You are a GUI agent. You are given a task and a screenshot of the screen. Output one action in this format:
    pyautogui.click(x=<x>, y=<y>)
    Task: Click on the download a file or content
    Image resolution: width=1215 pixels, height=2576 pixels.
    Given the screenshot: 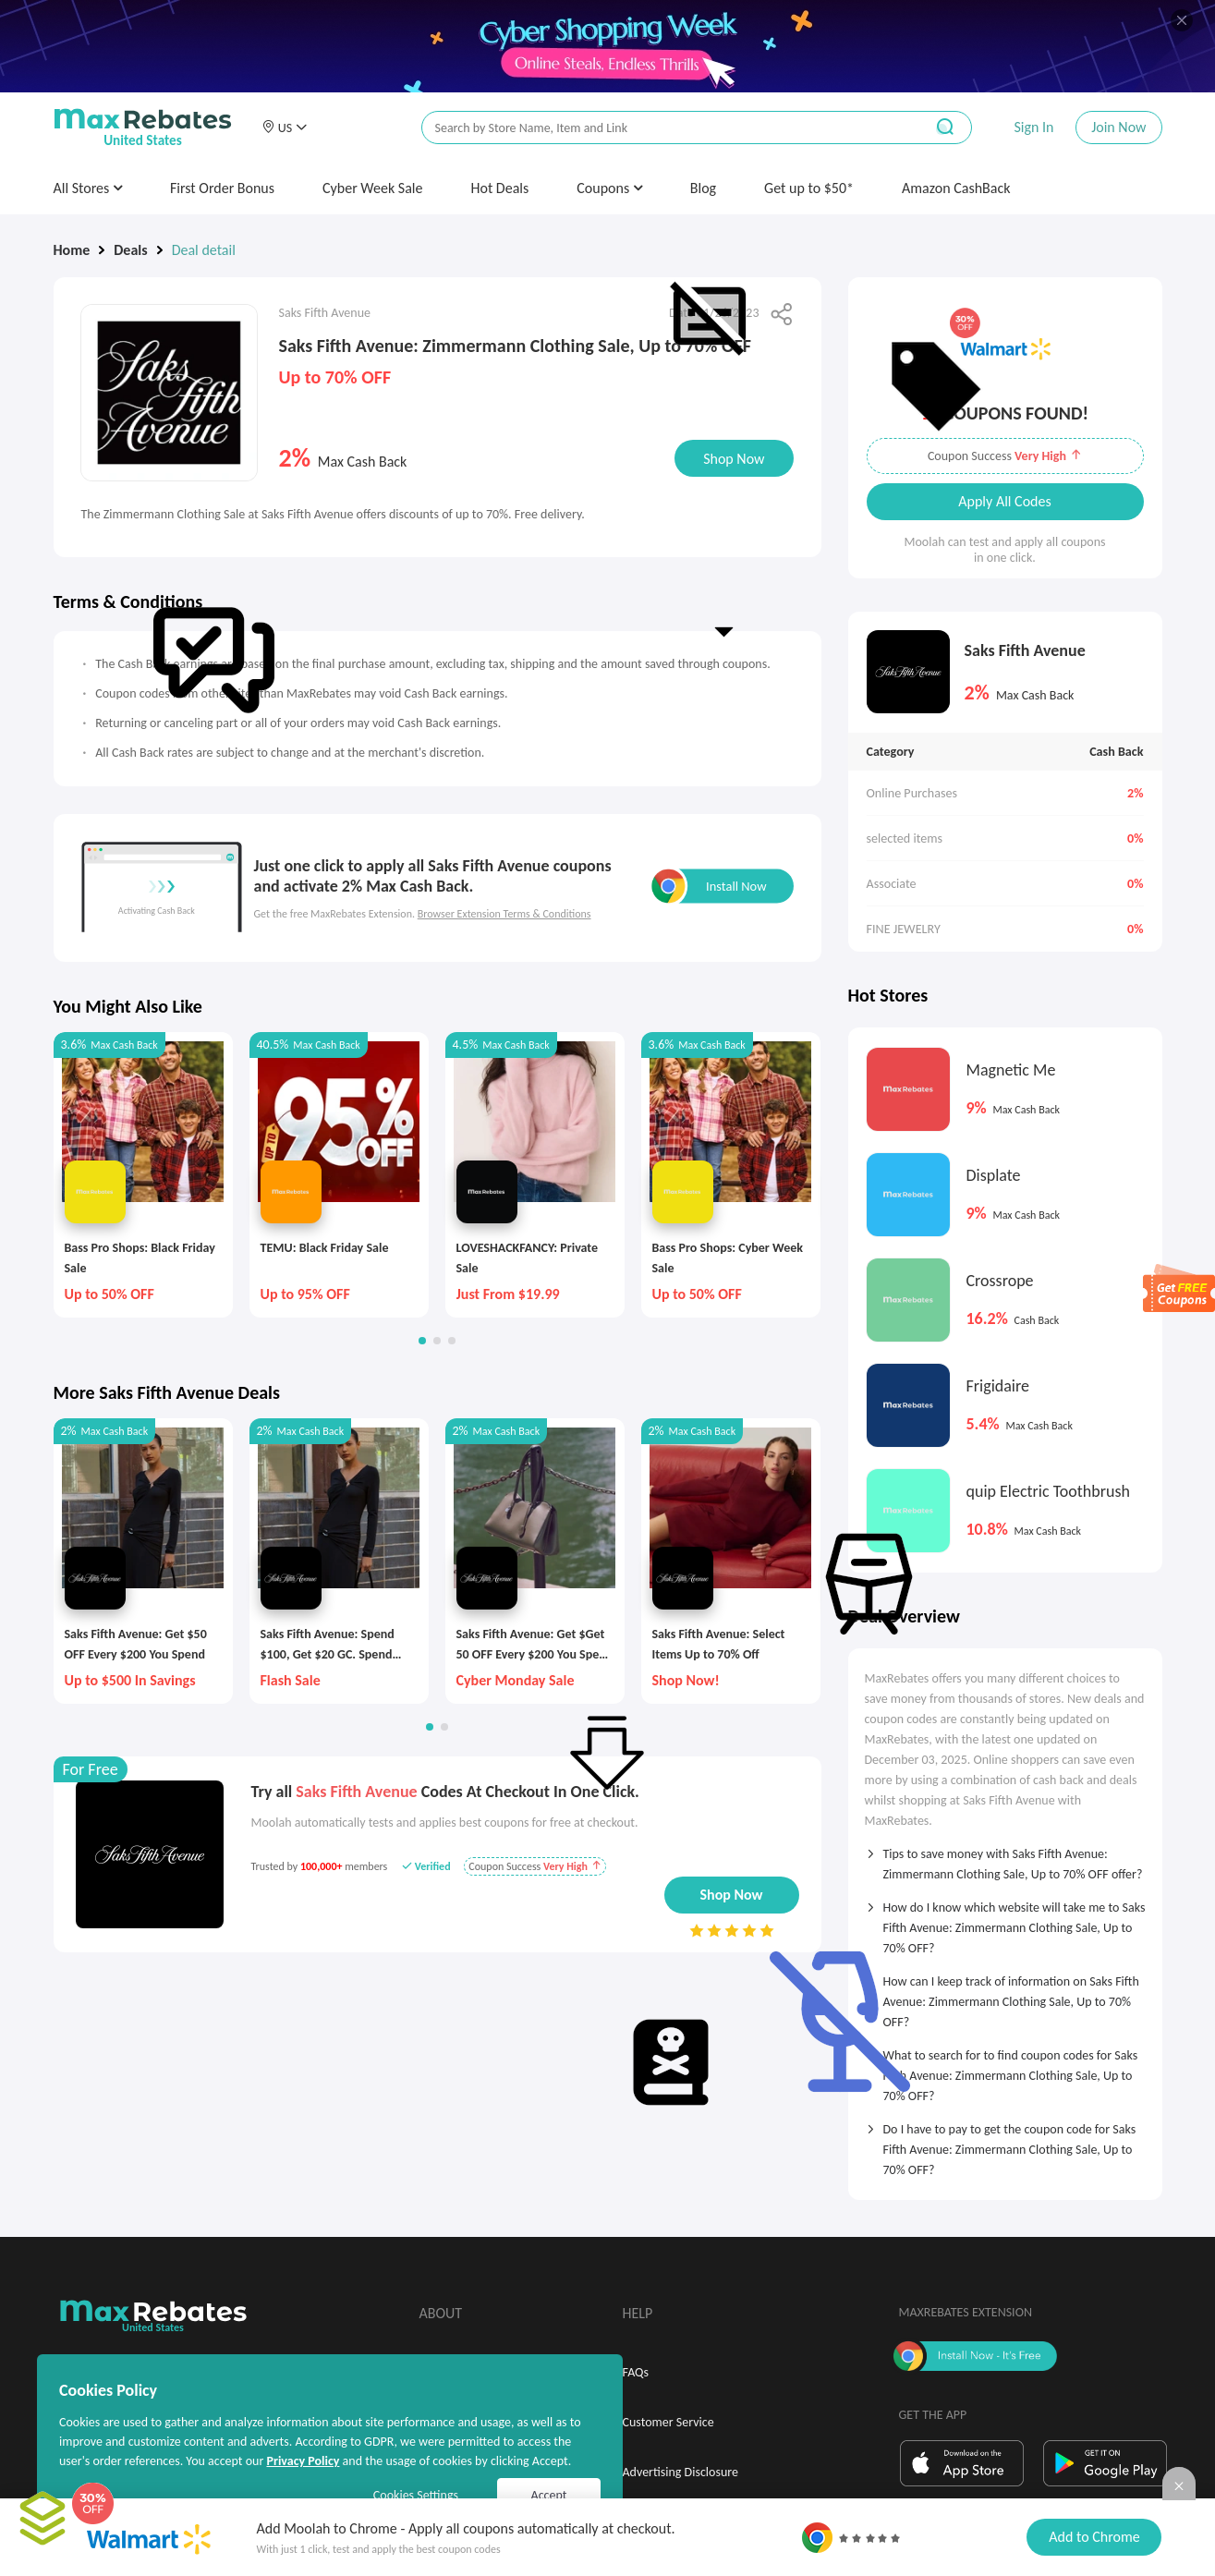 What is the action you would take?
    pyautogui.click(x=607, y=1750)
    